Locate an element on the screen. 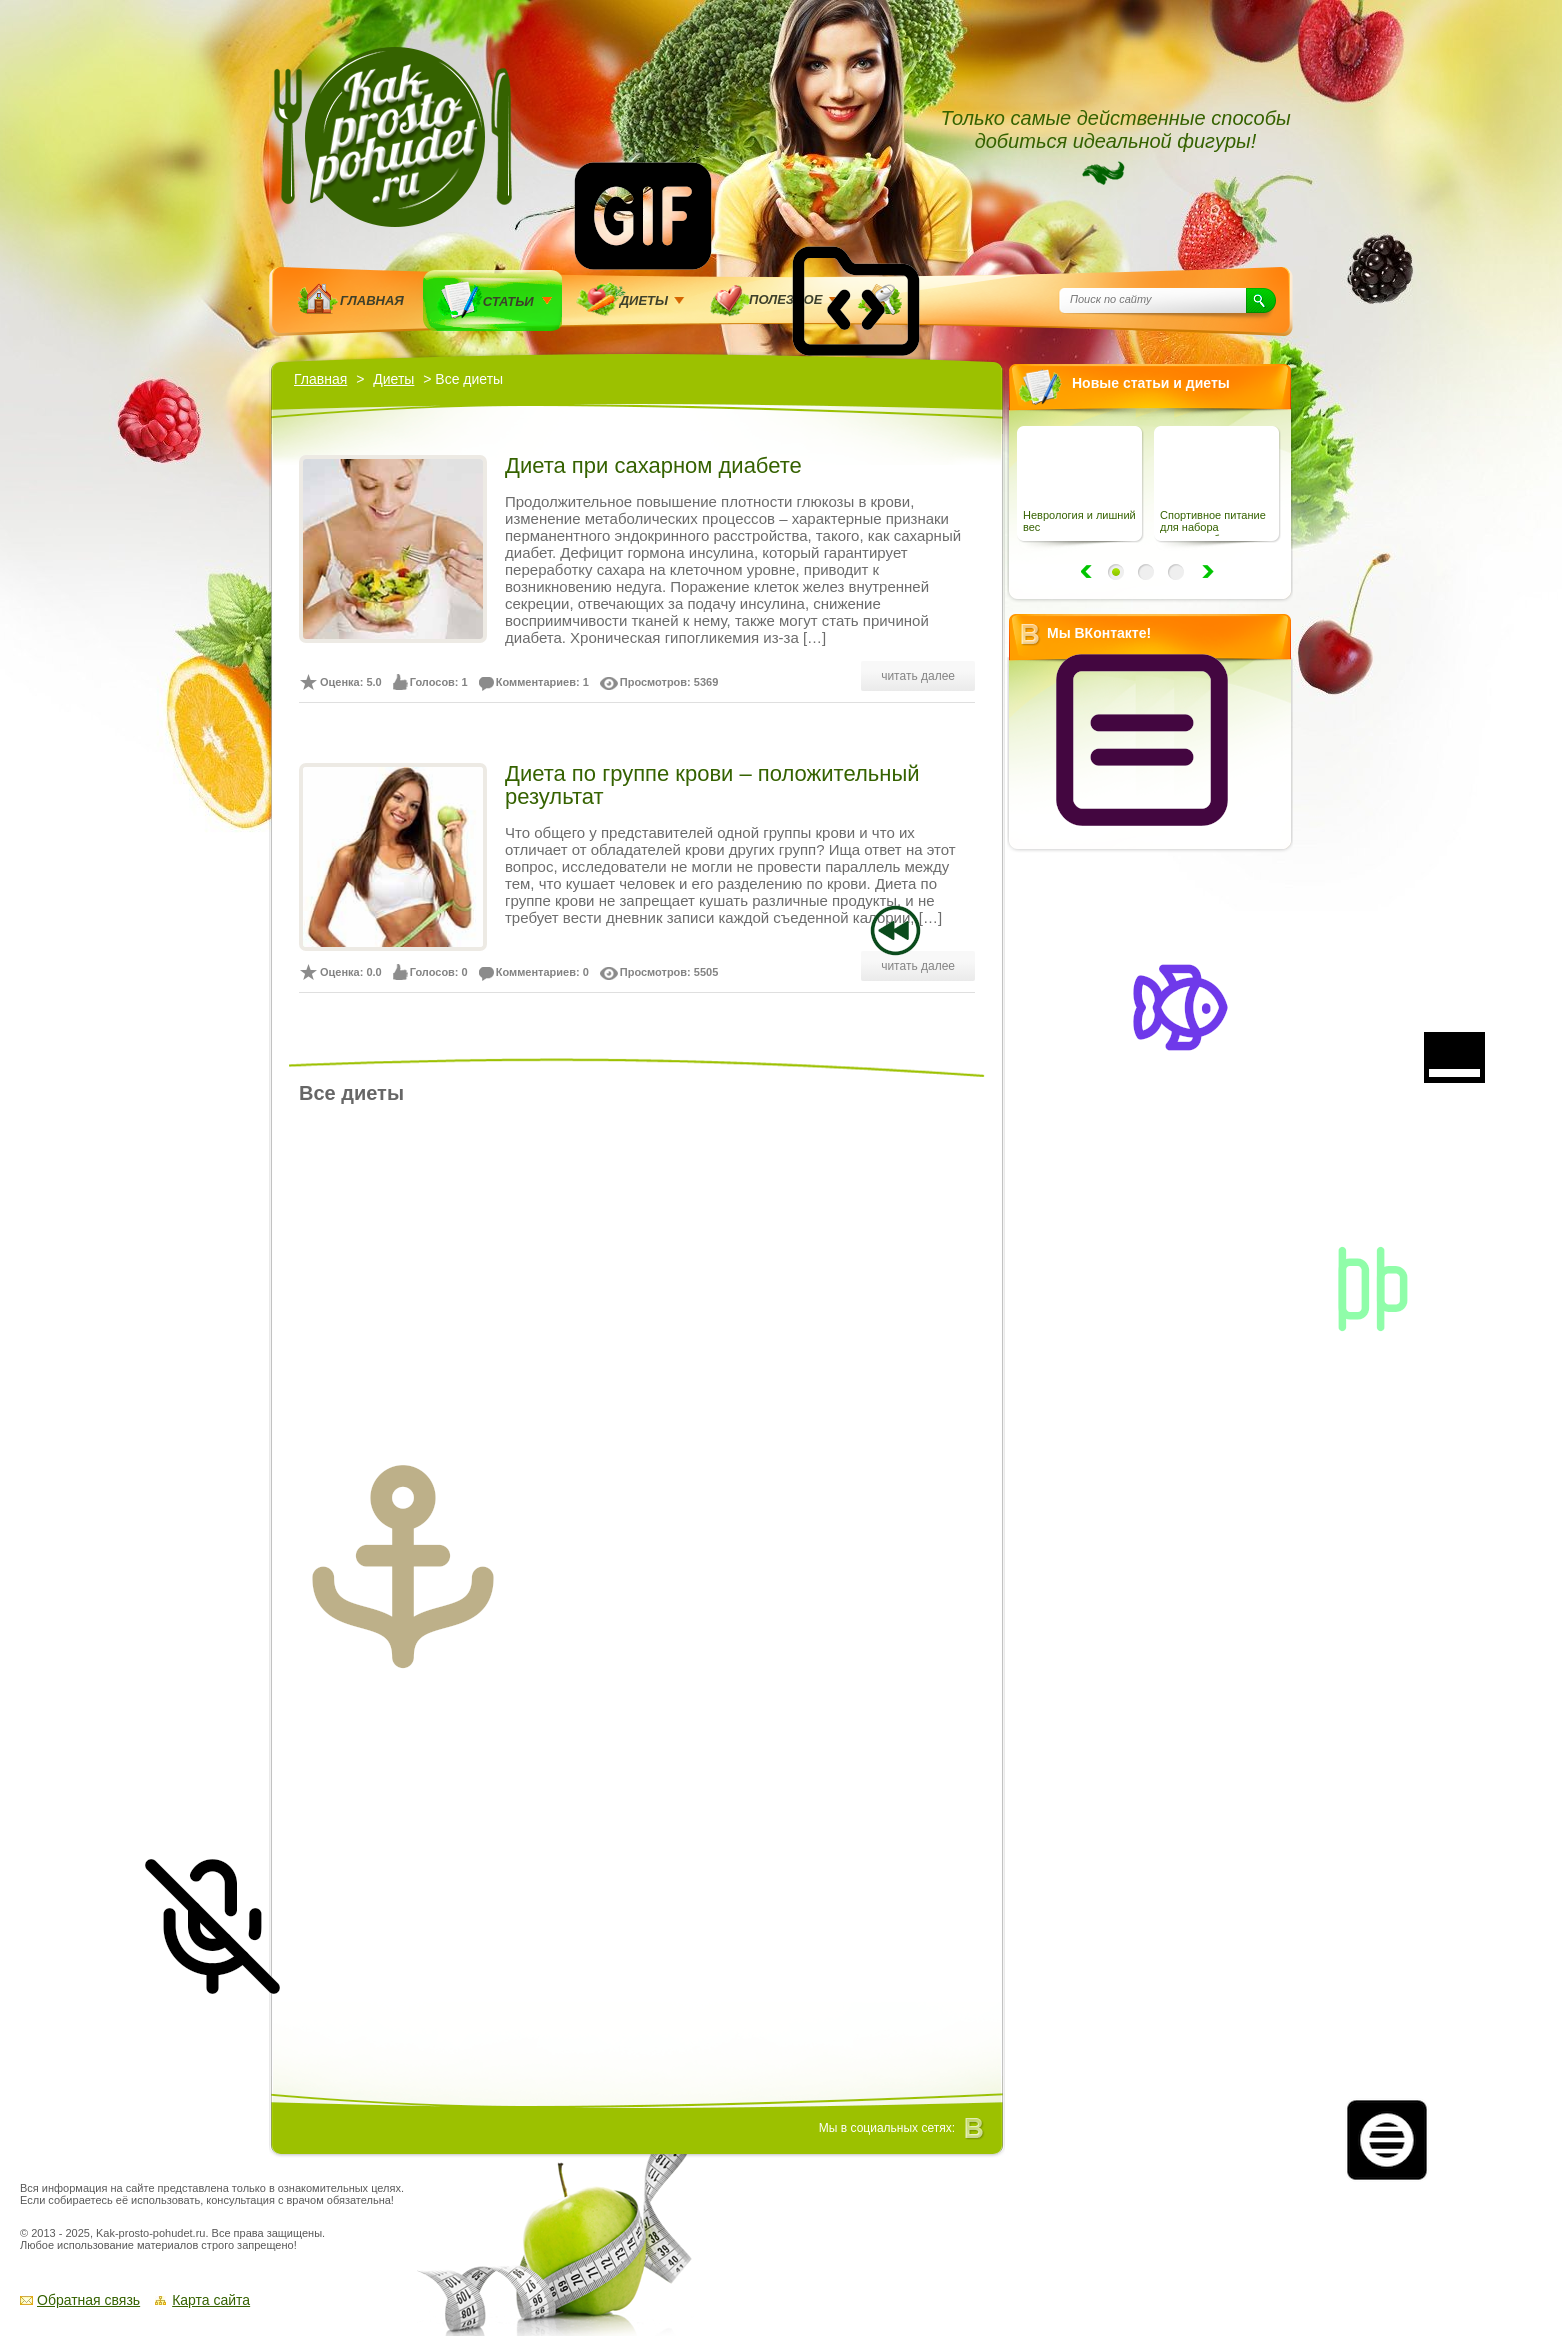  access call-to-action banner or overlay is located at coordinates (1454, 1057).